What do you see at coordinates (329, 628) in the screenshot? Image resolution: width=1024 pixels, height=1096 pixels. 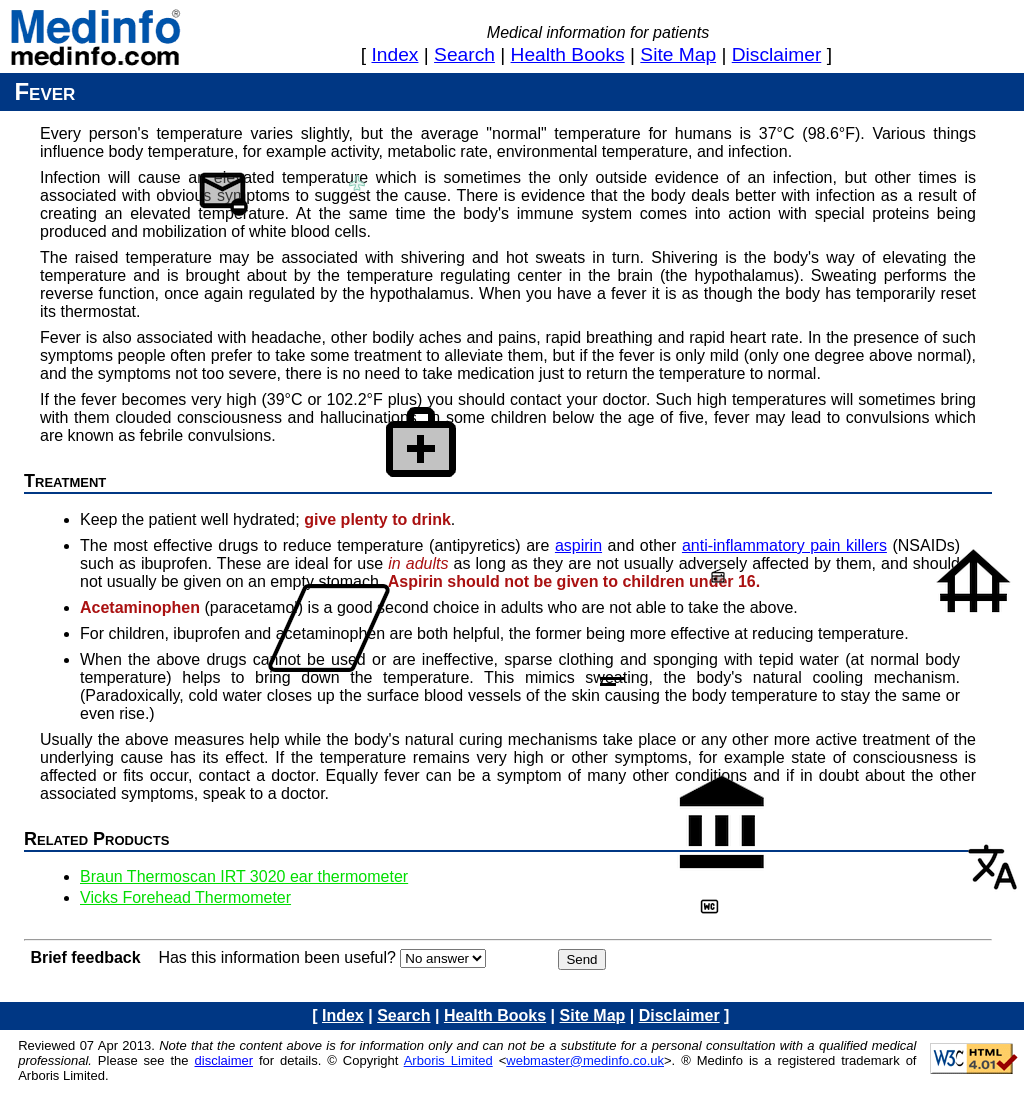 I see `insert a parallelogram shape` at bounding box center [329, 628].